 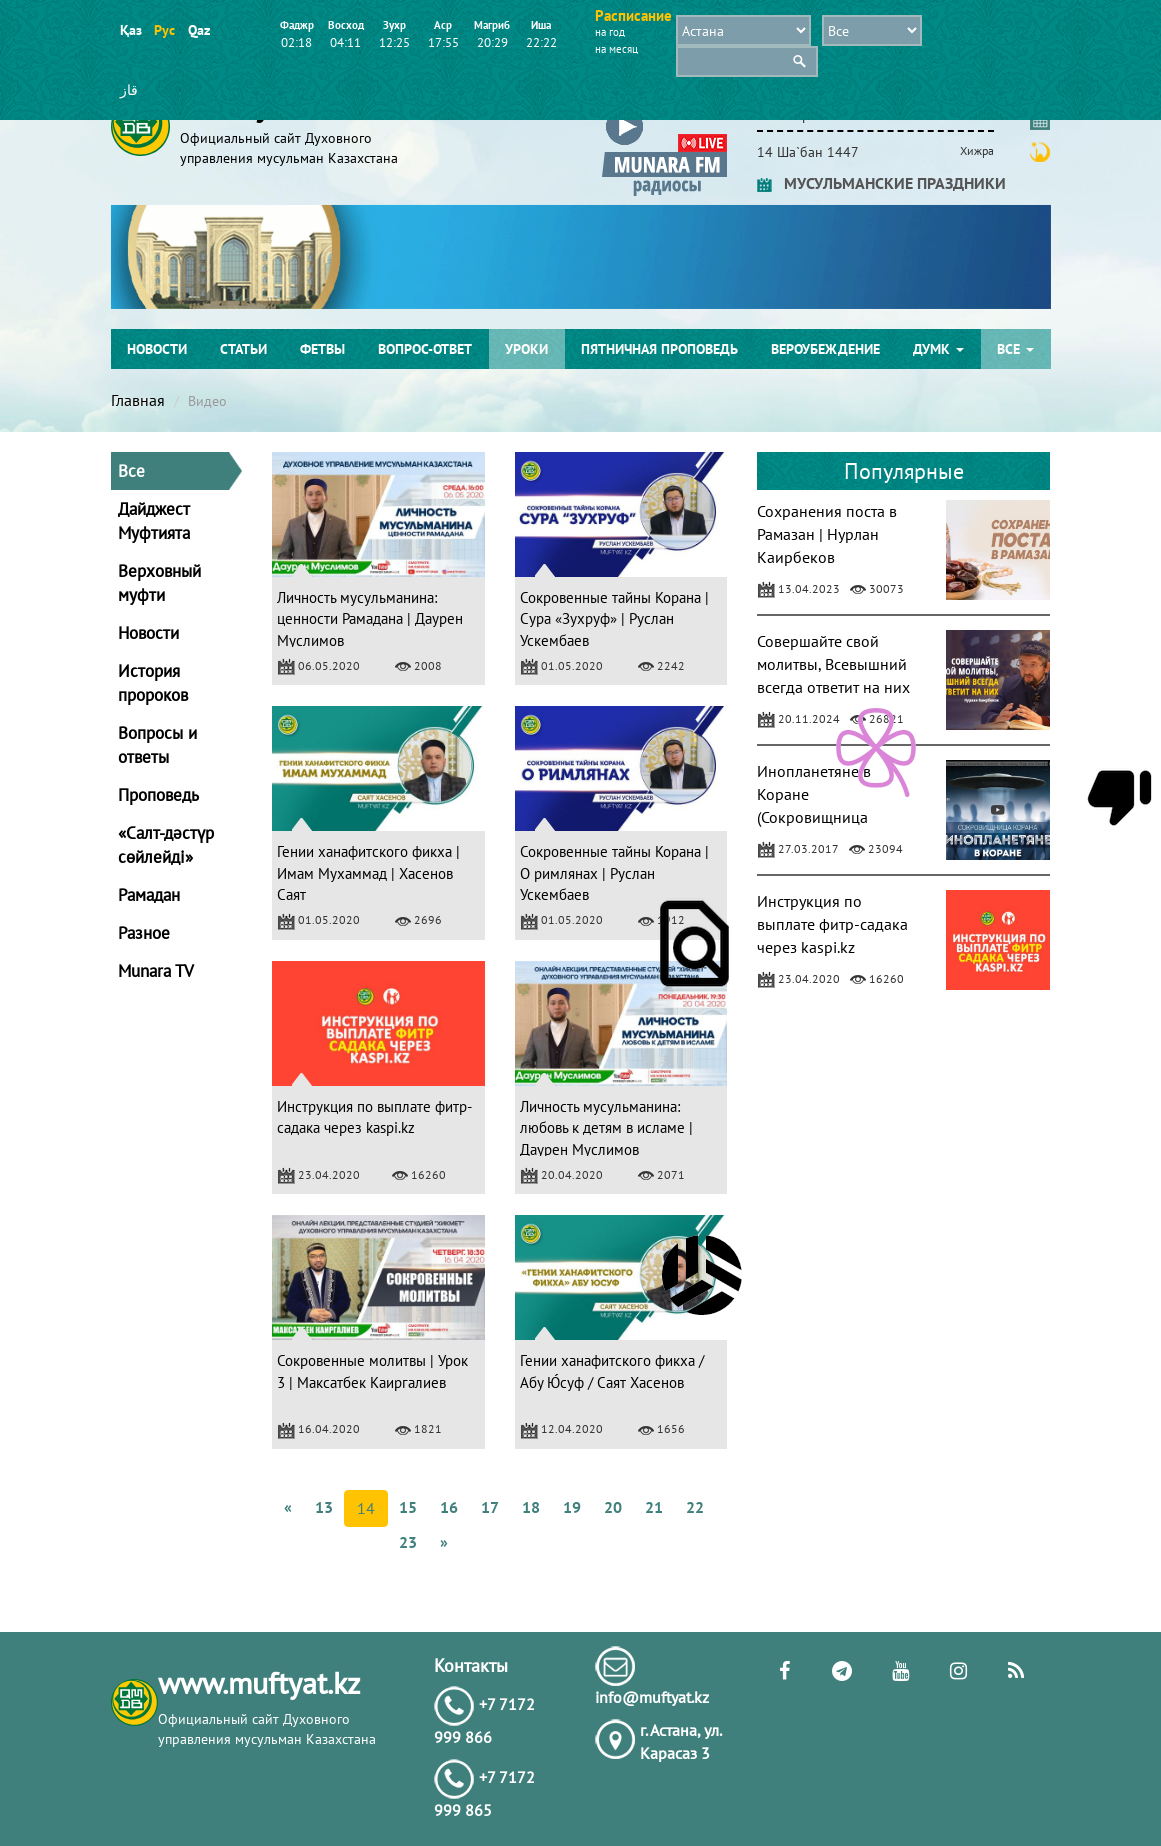 I want to click on access volleyball or sports content, so click(x=702, y=1275).